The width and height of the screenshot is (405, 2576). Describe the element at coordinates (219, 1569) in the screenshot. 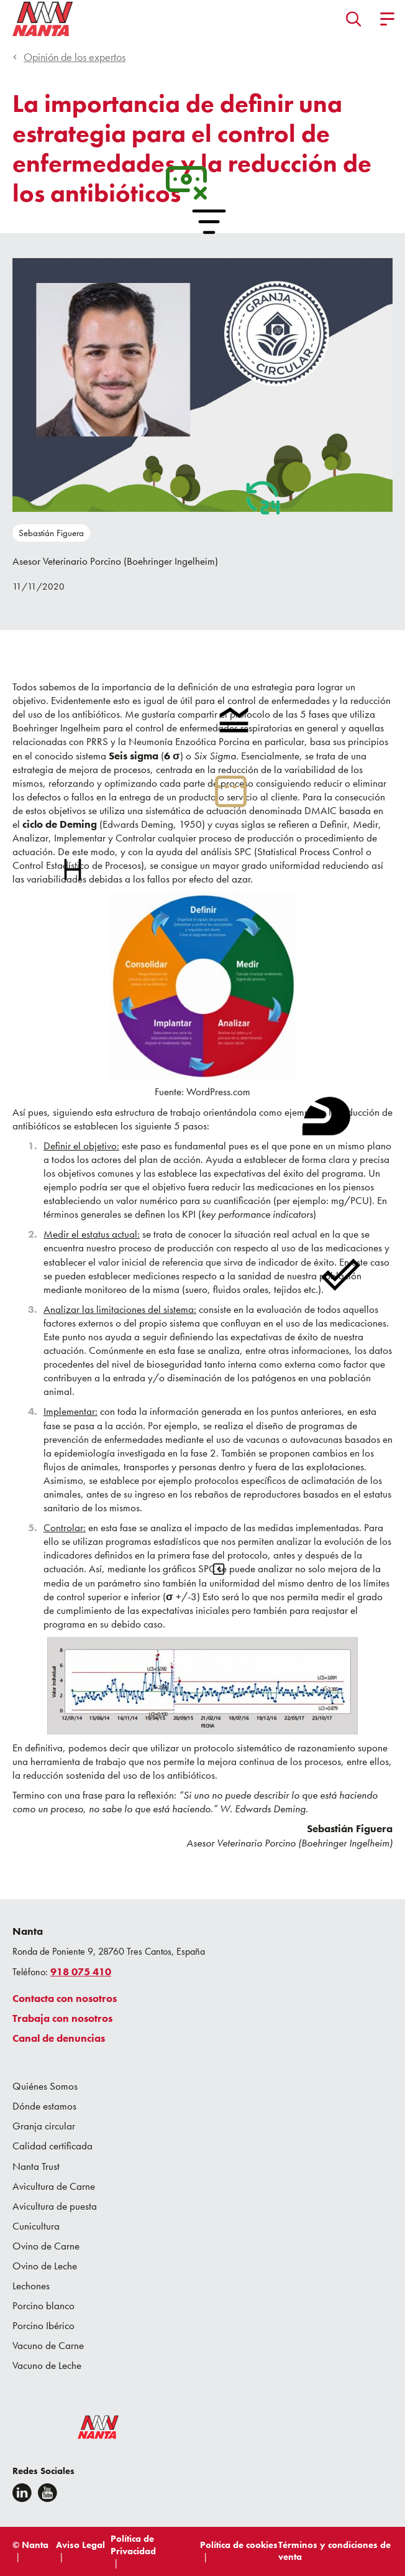

I see `go back to the previous screen` at that location.